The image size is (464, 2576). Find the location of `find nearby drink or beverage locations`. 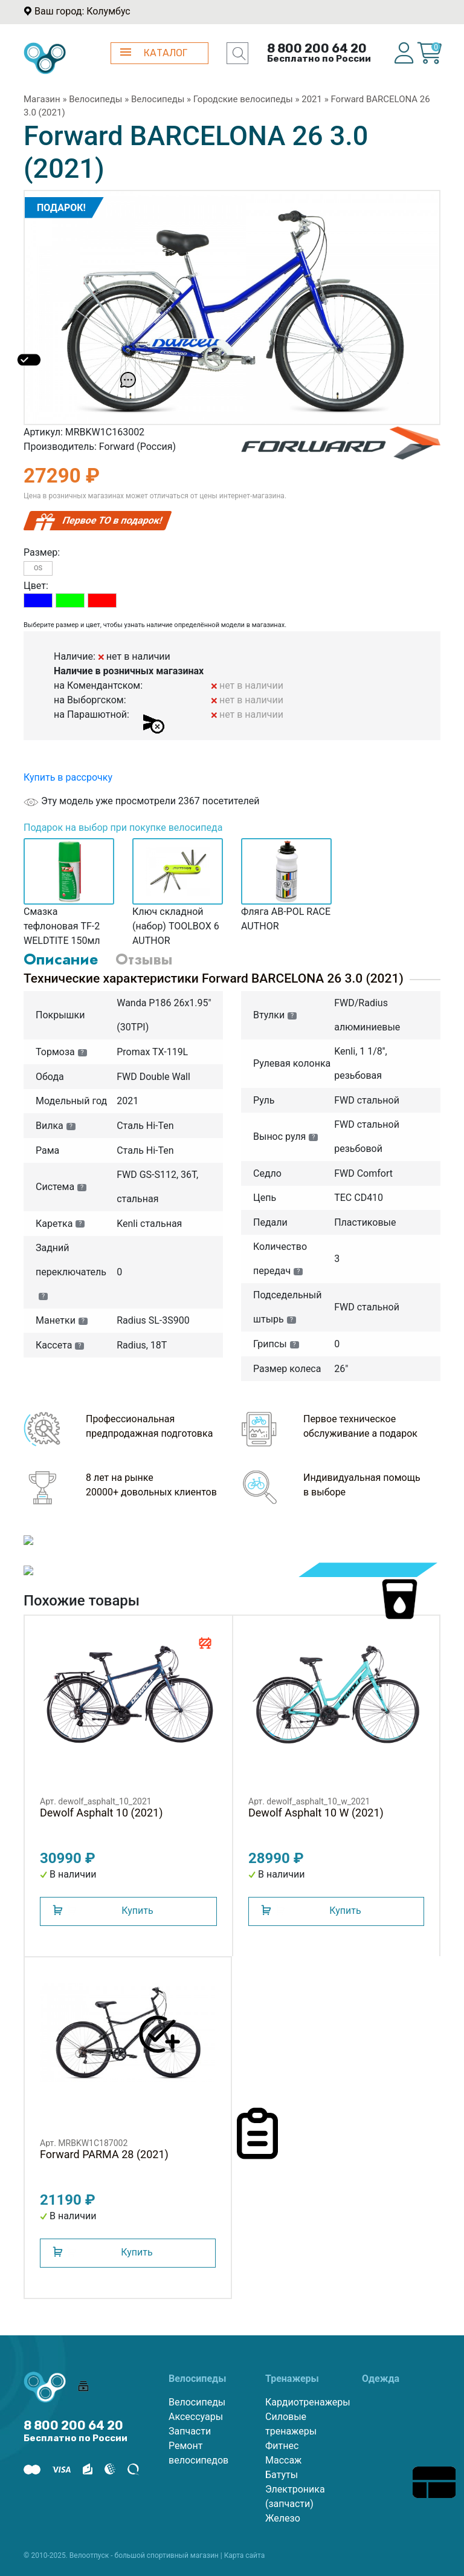

find nearby drink or beverage locations is located at coordinates (399, 1599).